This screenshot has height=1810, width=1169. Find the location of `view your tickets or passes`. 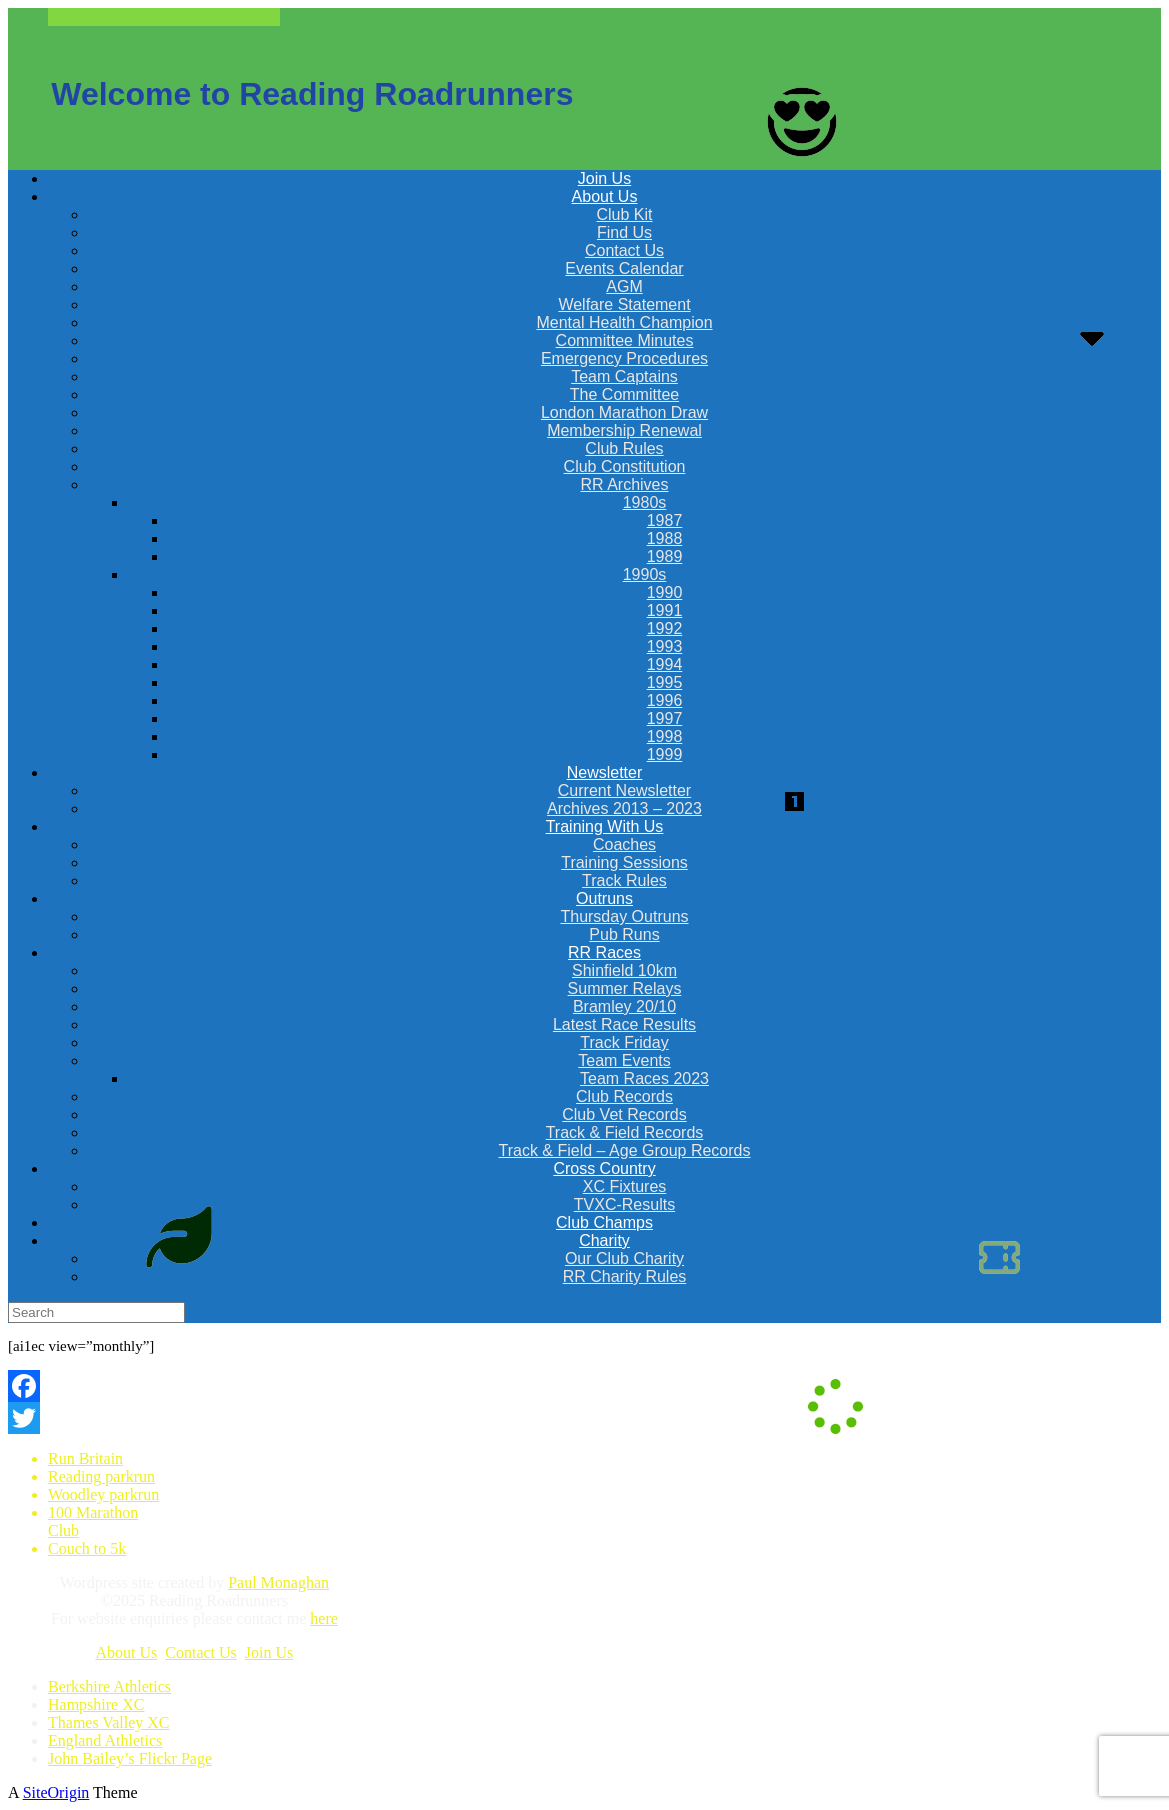

view your tickets or passes is located at coordinates (999, 1257).